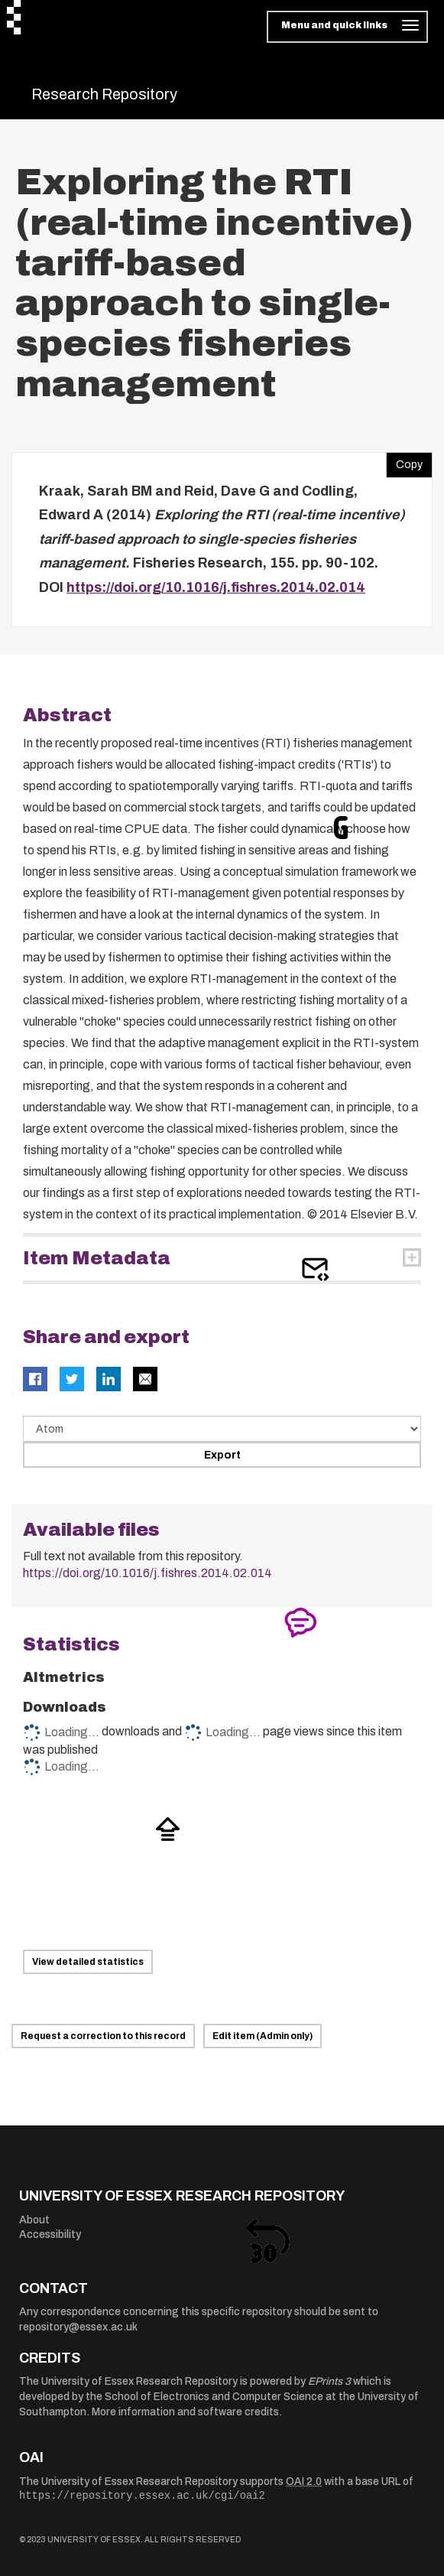 The width and height of the screenshot is (444, 2576). Describe the element at coordinates (315, 1268) in the screenshot. I see `access email developer settings` at that location.